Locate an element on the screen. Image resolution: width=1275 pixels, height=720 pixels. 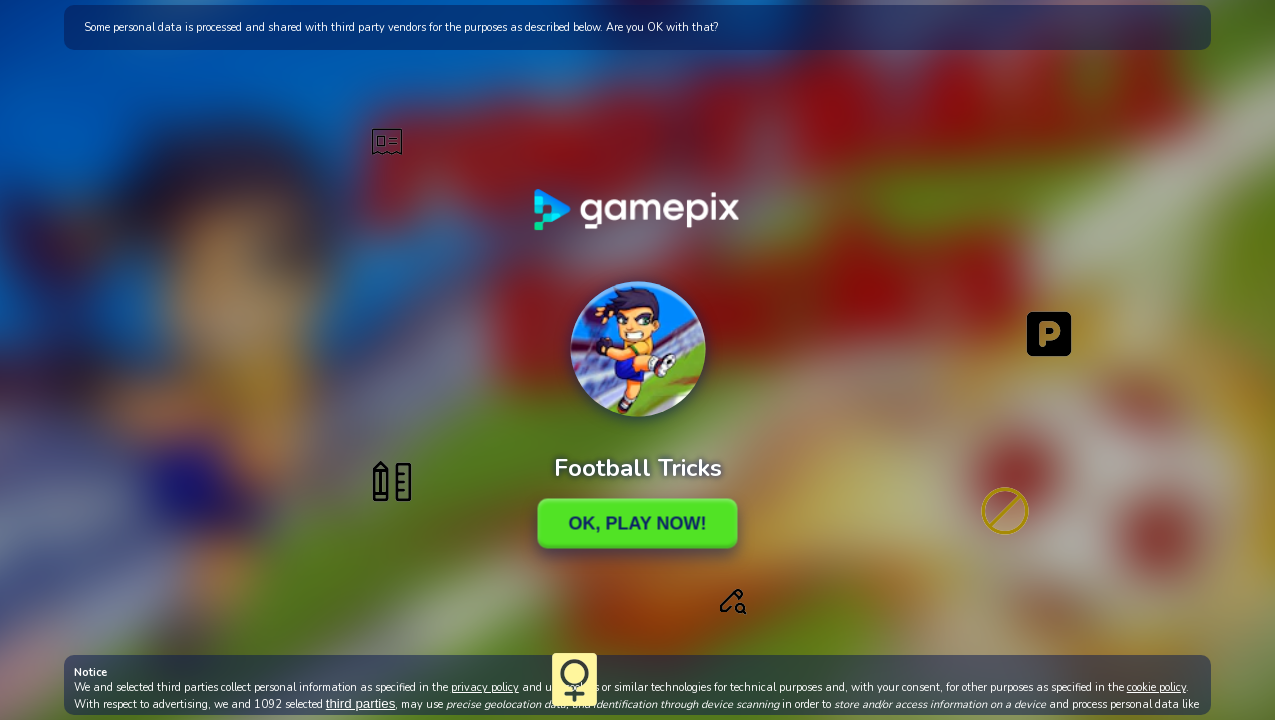
find nearby parking locations is located at coordinates (1049, 334).